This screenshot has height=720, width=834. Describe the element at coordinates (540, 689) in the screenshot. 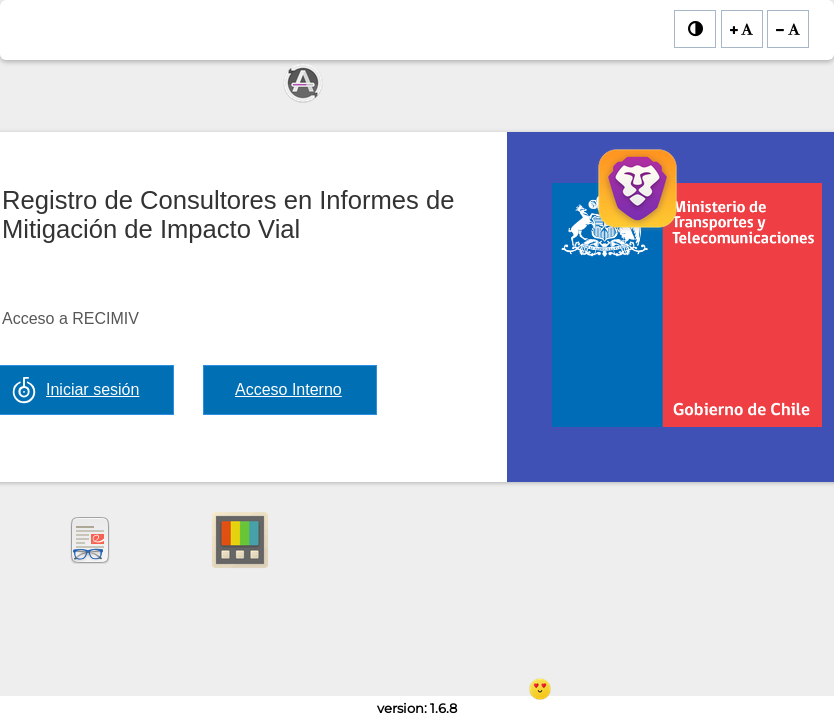

I see `open the Socialize social networking app` at that location.